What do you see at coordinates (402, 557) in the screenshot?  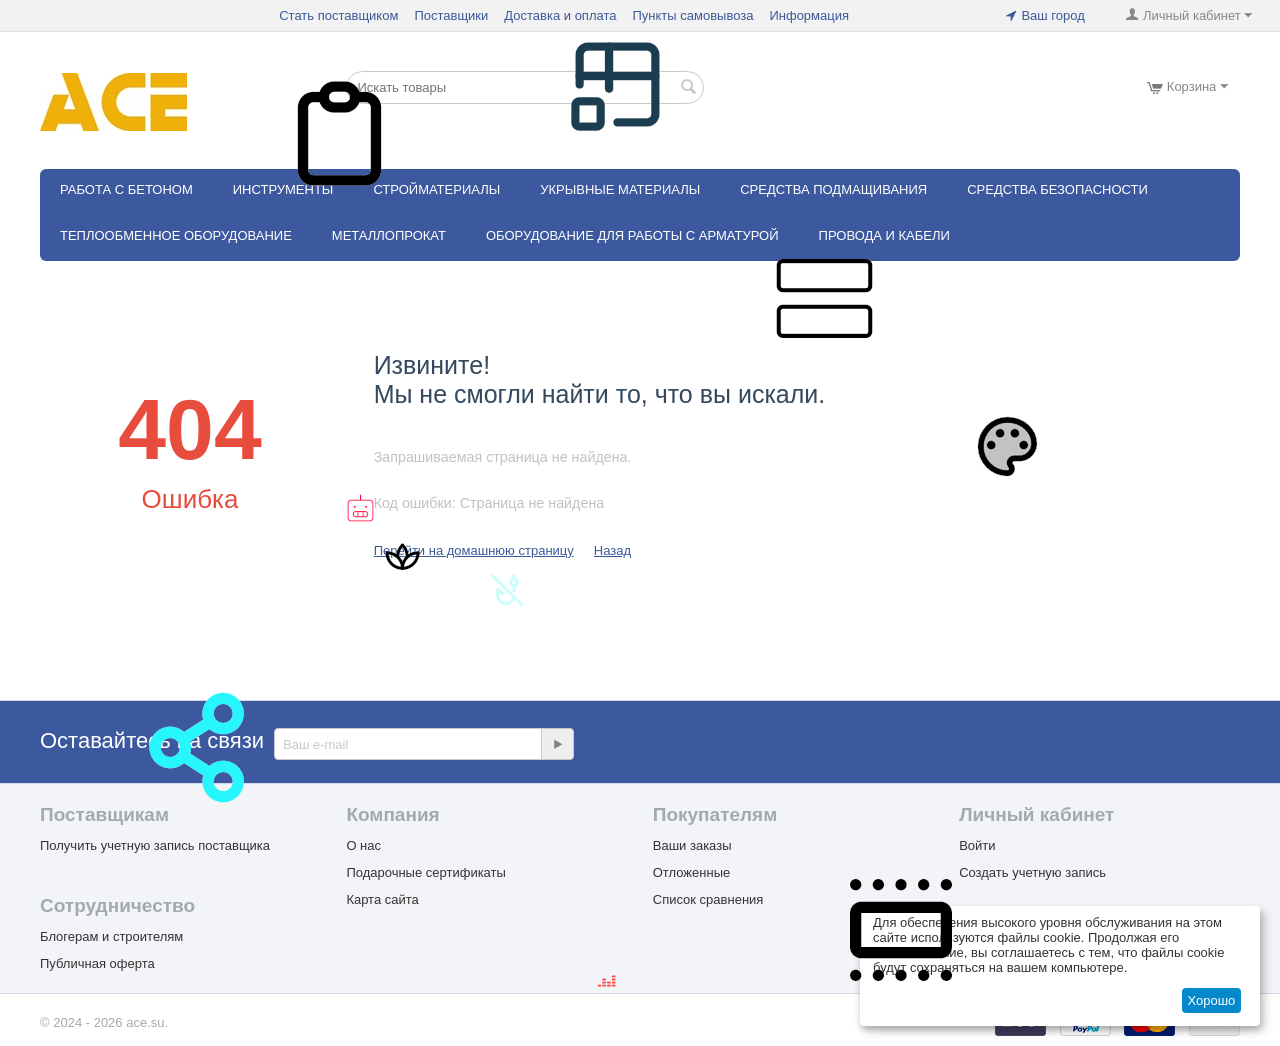 I see `access plant care or gardening features` at bounding box center [402, 557].